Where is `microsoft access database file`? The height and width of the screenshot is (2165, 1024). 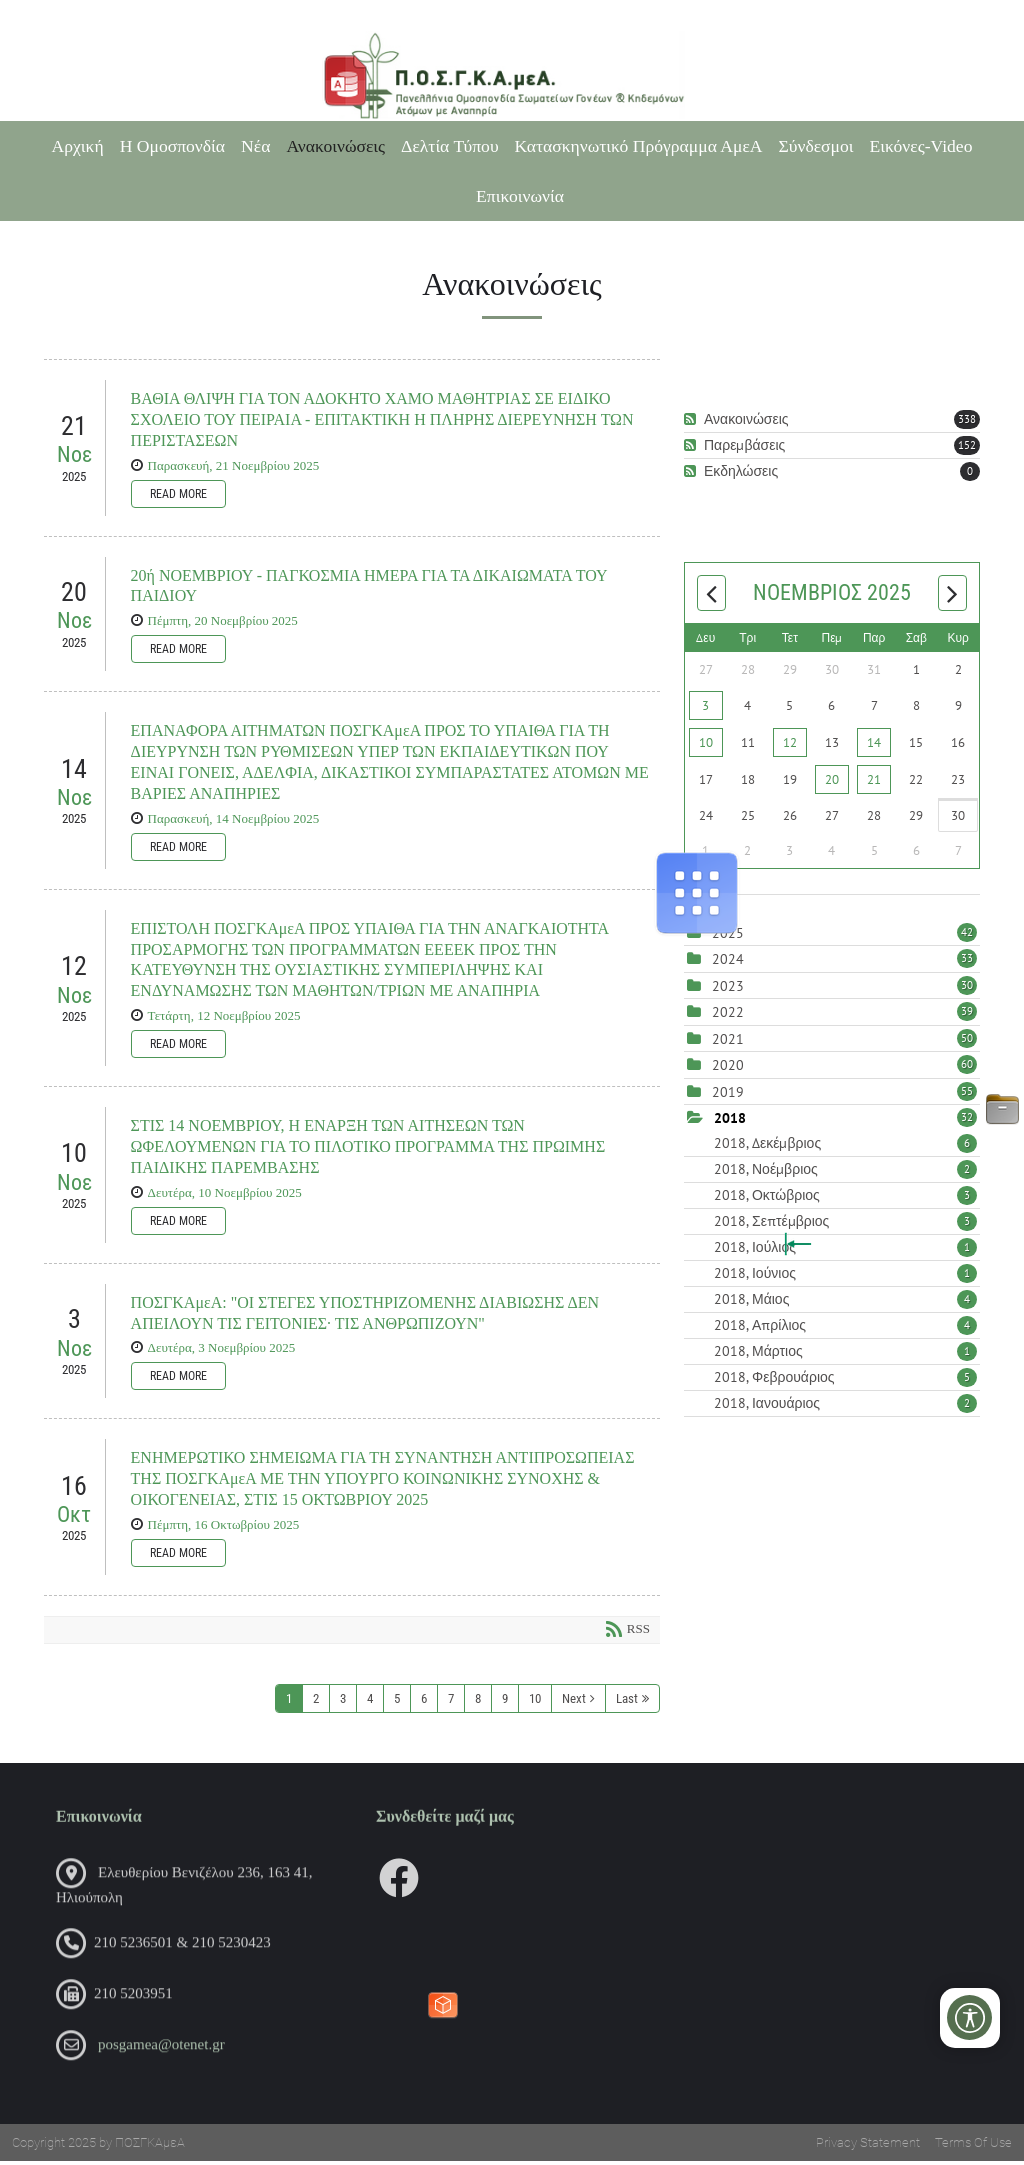 microsoft access database file is located at coordinates (345, 80).